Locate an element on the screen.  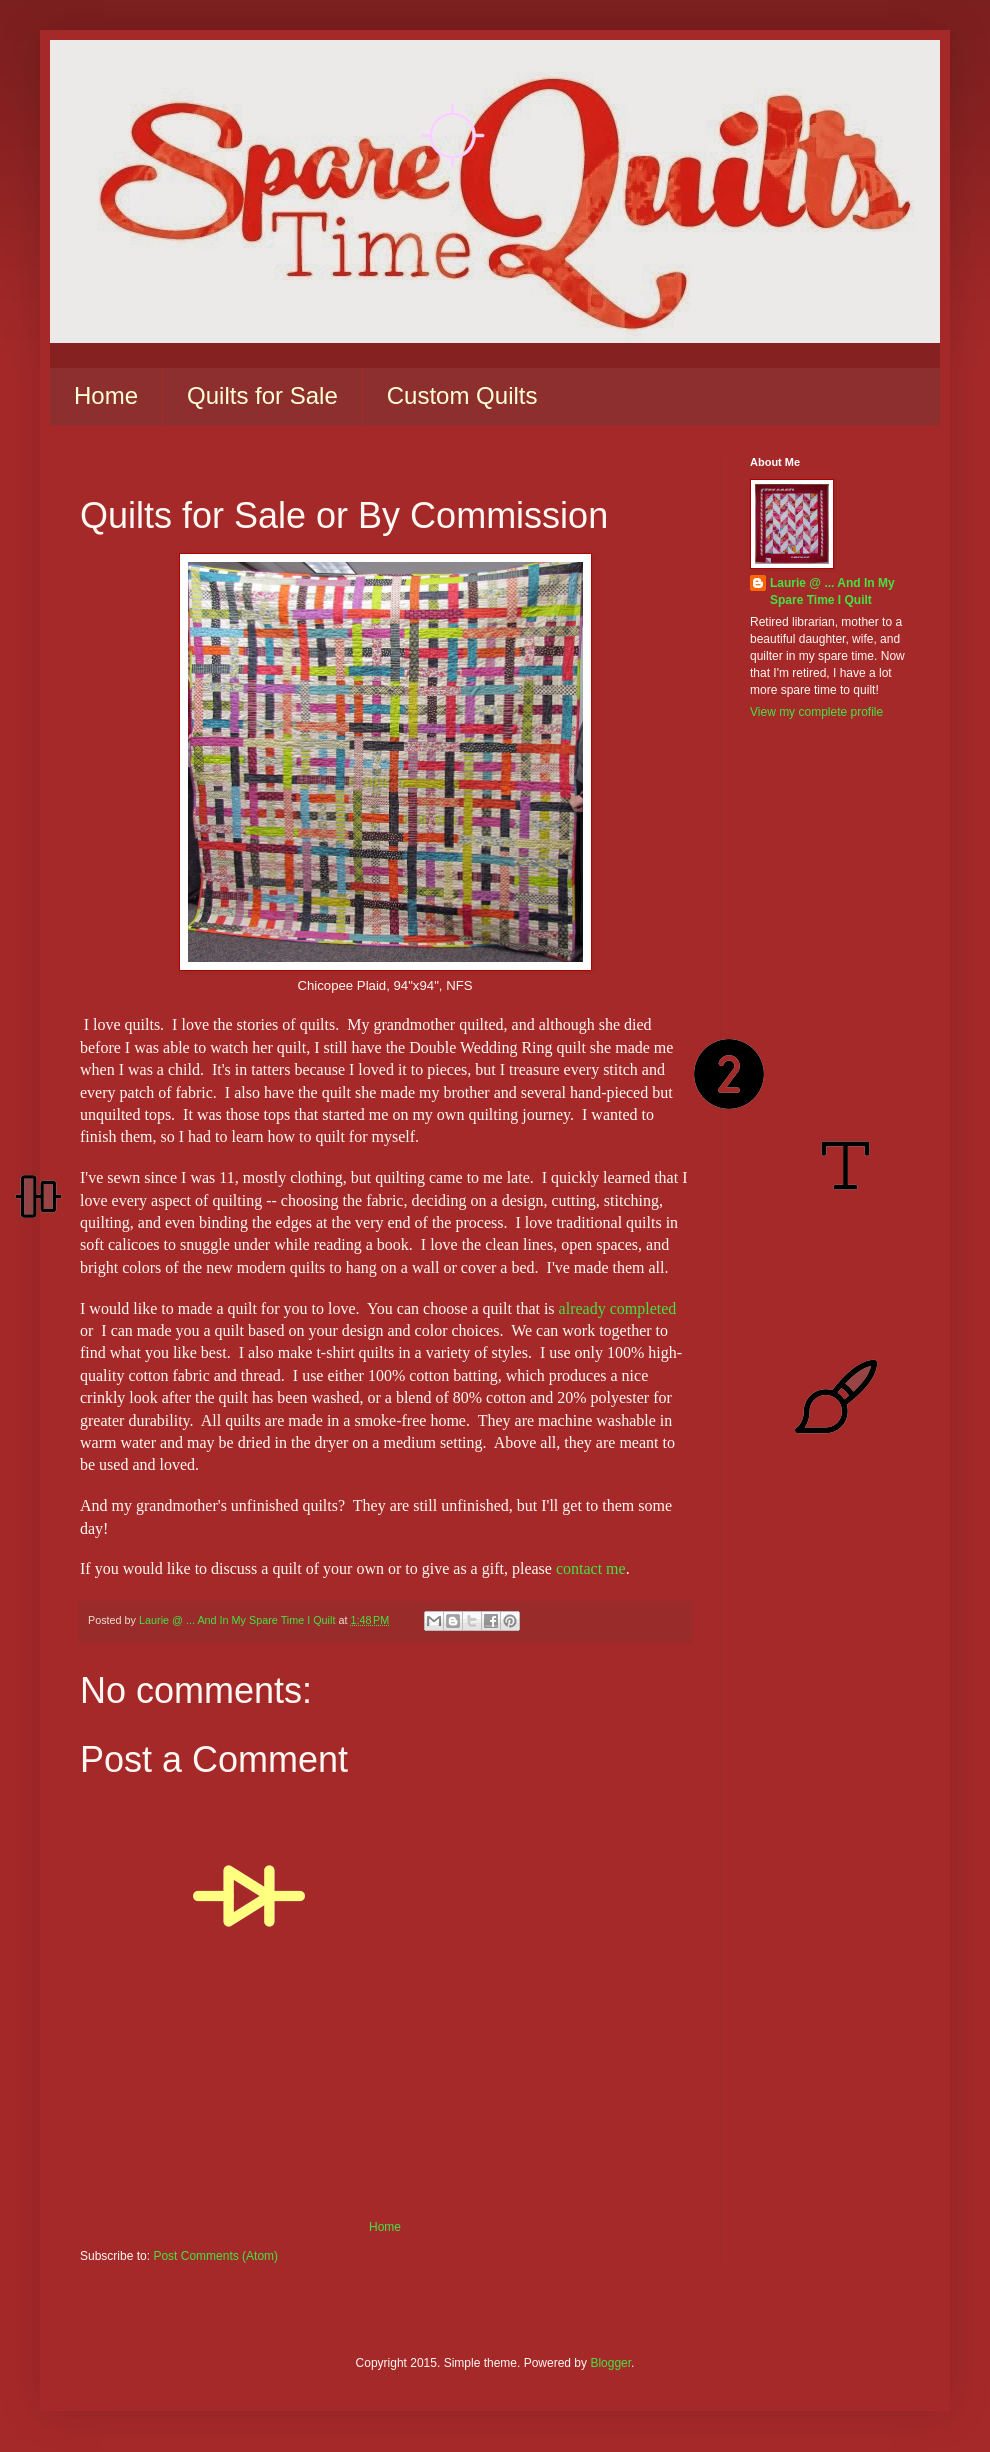
access drawing or painting tools is located at coordinates (839, 1398).